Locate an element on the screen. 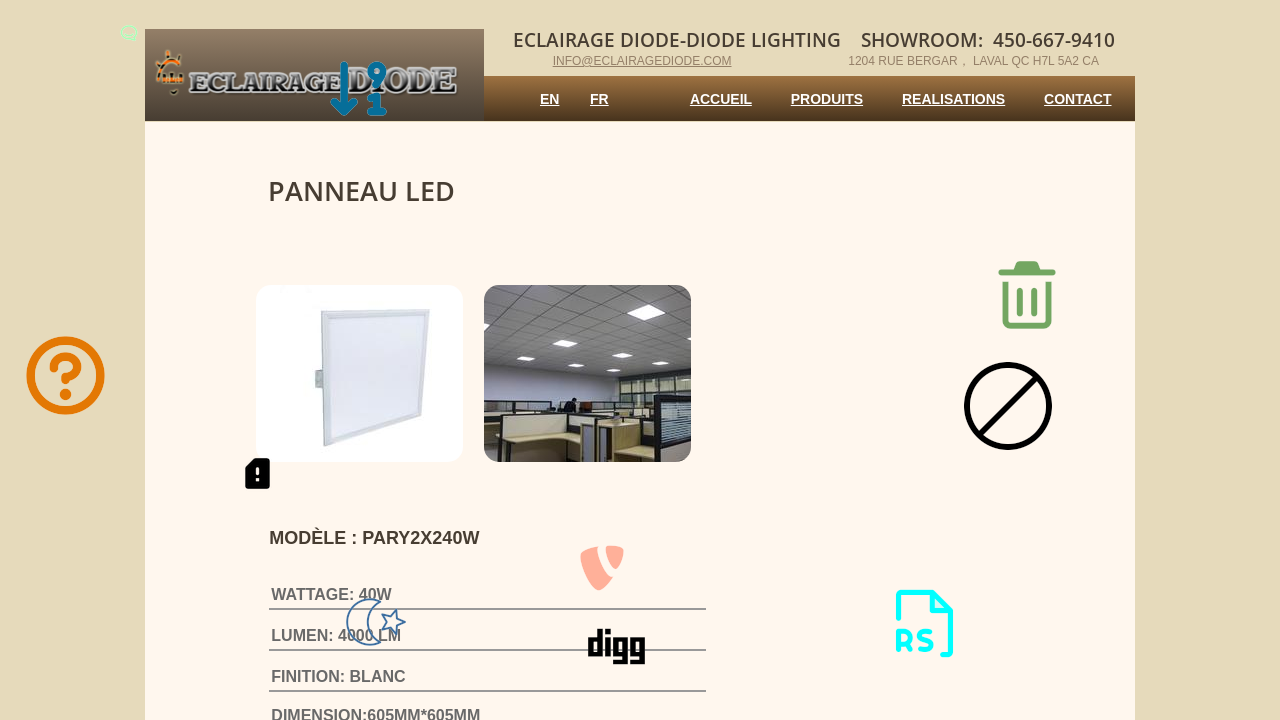 The height and width of the screenshot is (720, 1280). indicates a blocked or prohibited action is located at coordinates (1008, 406).